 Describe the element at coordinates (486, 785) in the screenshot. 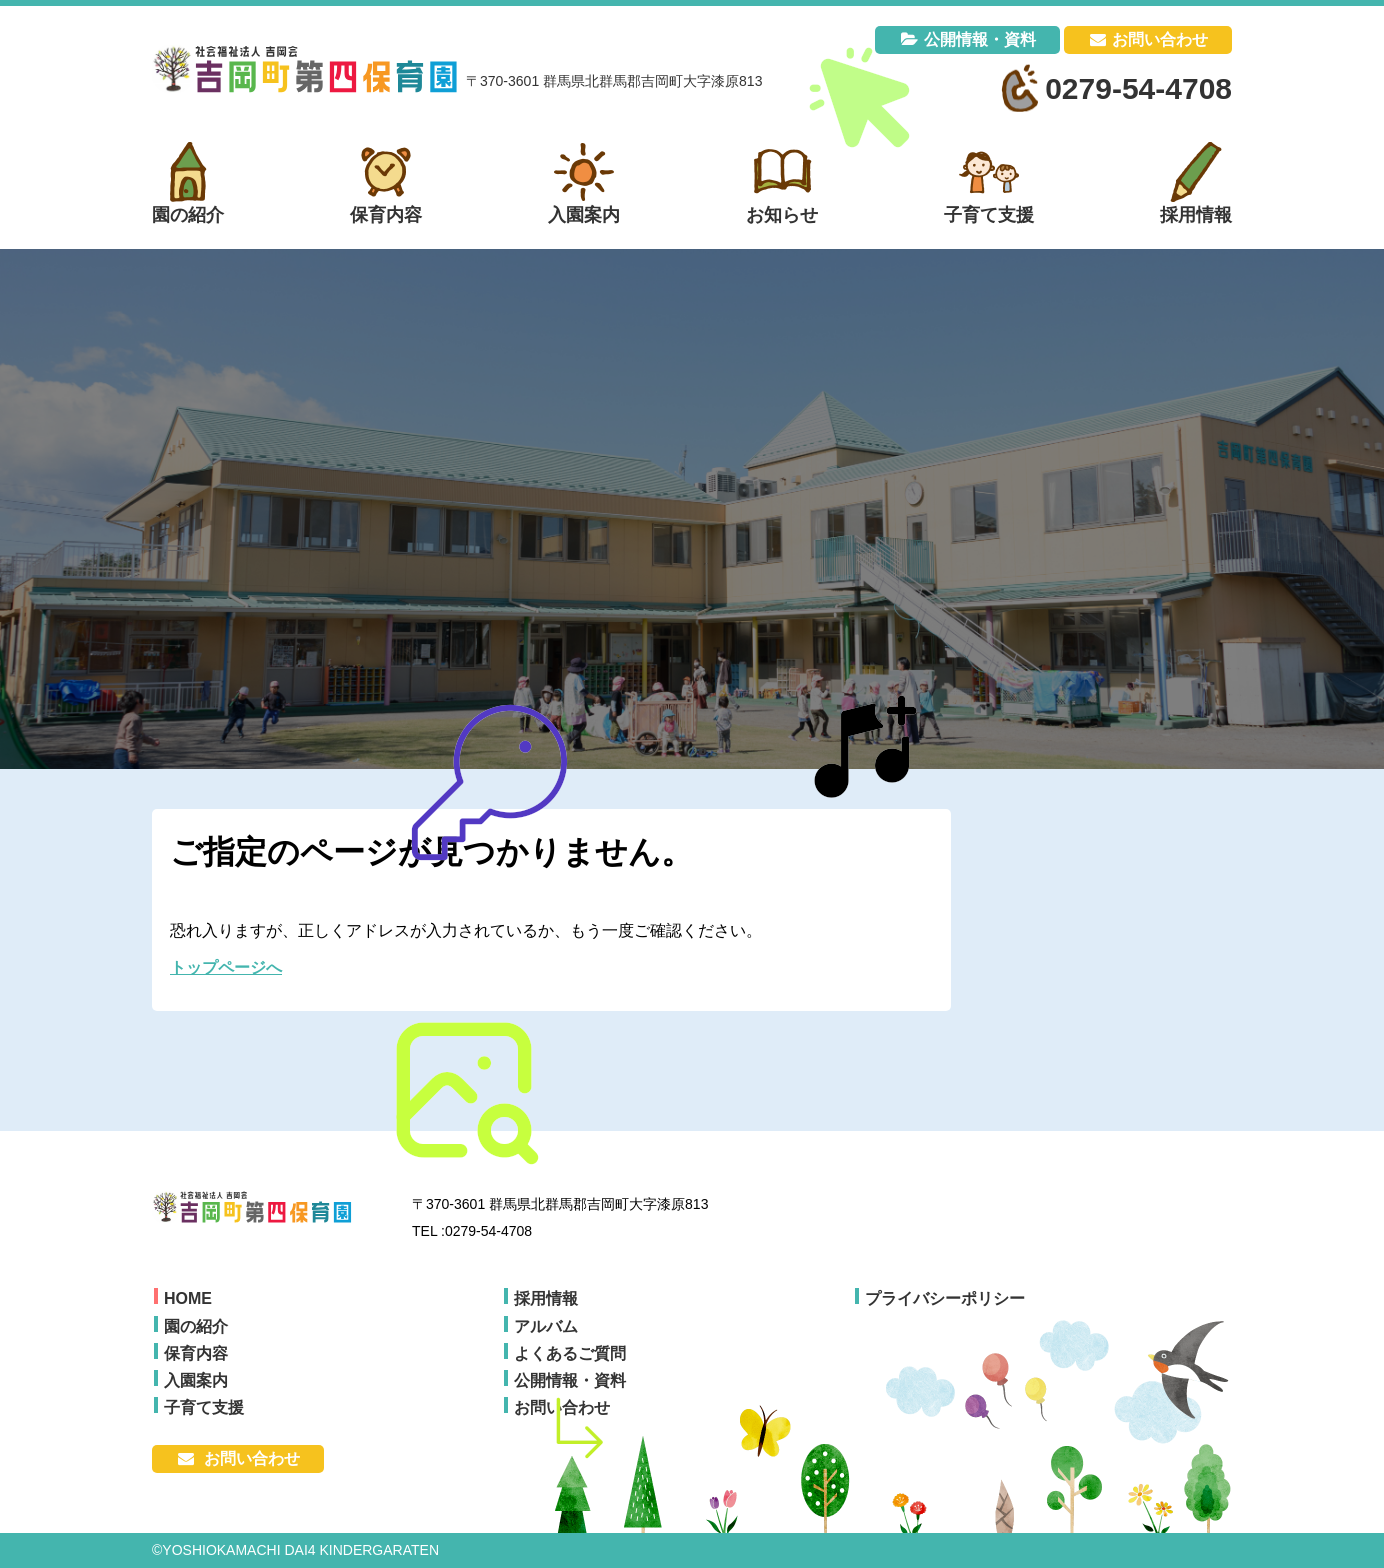

I see `access security or password settings` at that location.